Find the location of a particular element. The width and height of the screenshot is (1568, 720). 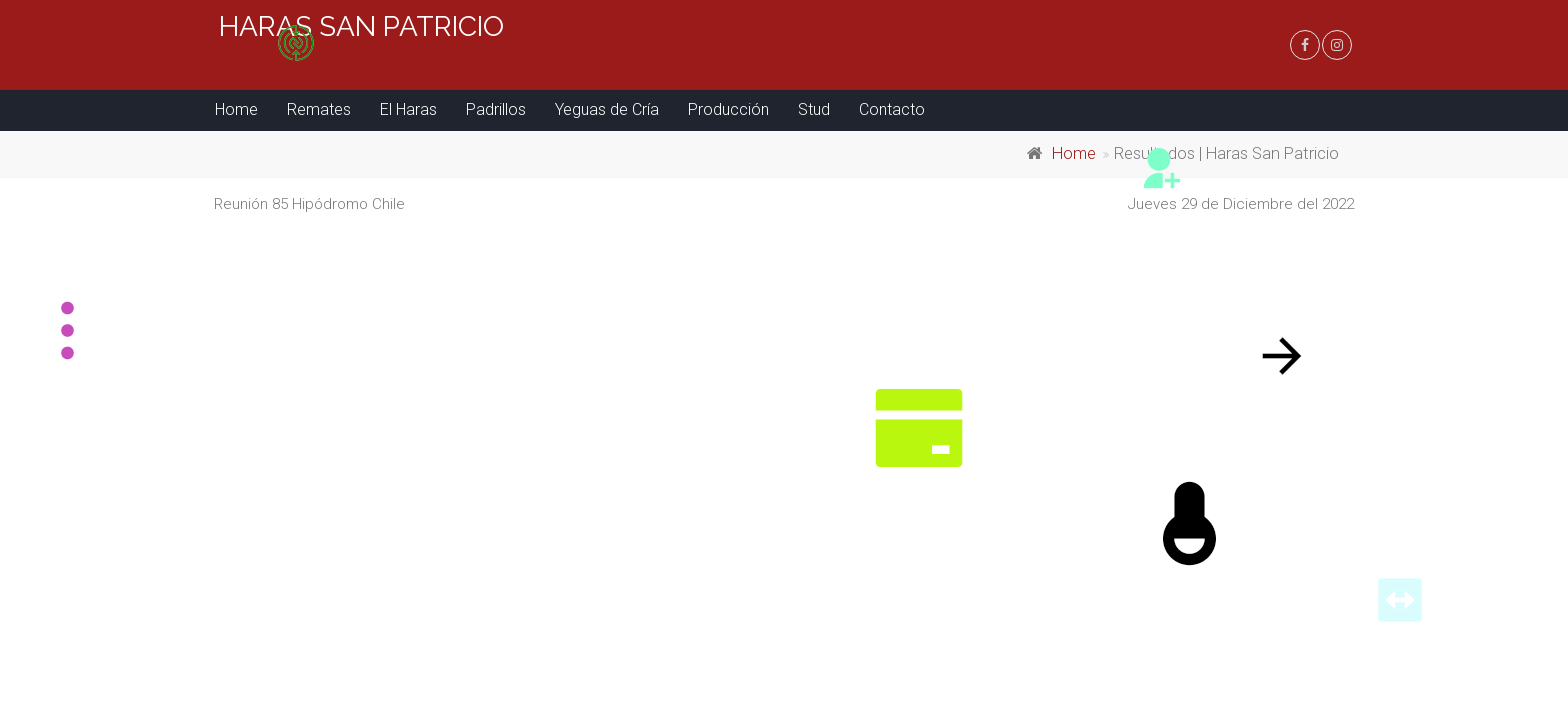

indicates nfc directional communication capability is located at coordinates (296, 43).